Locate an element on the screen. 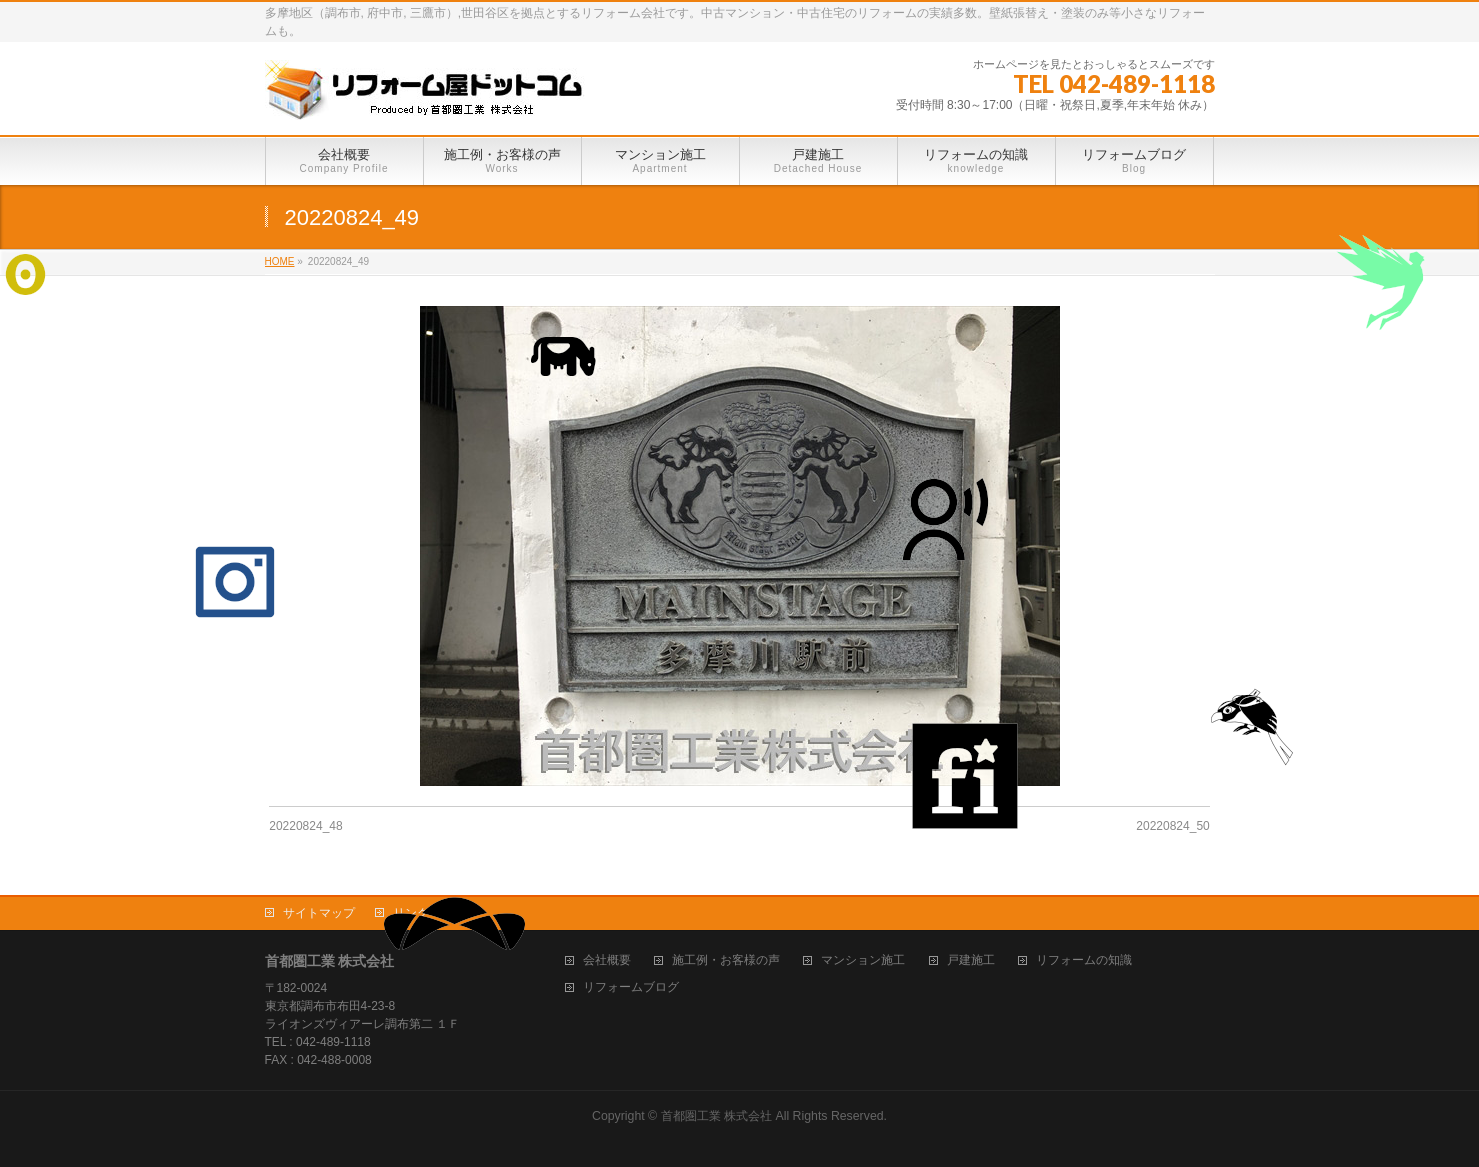  activate voice input or speech recognition is located at coordinates (945, 521).